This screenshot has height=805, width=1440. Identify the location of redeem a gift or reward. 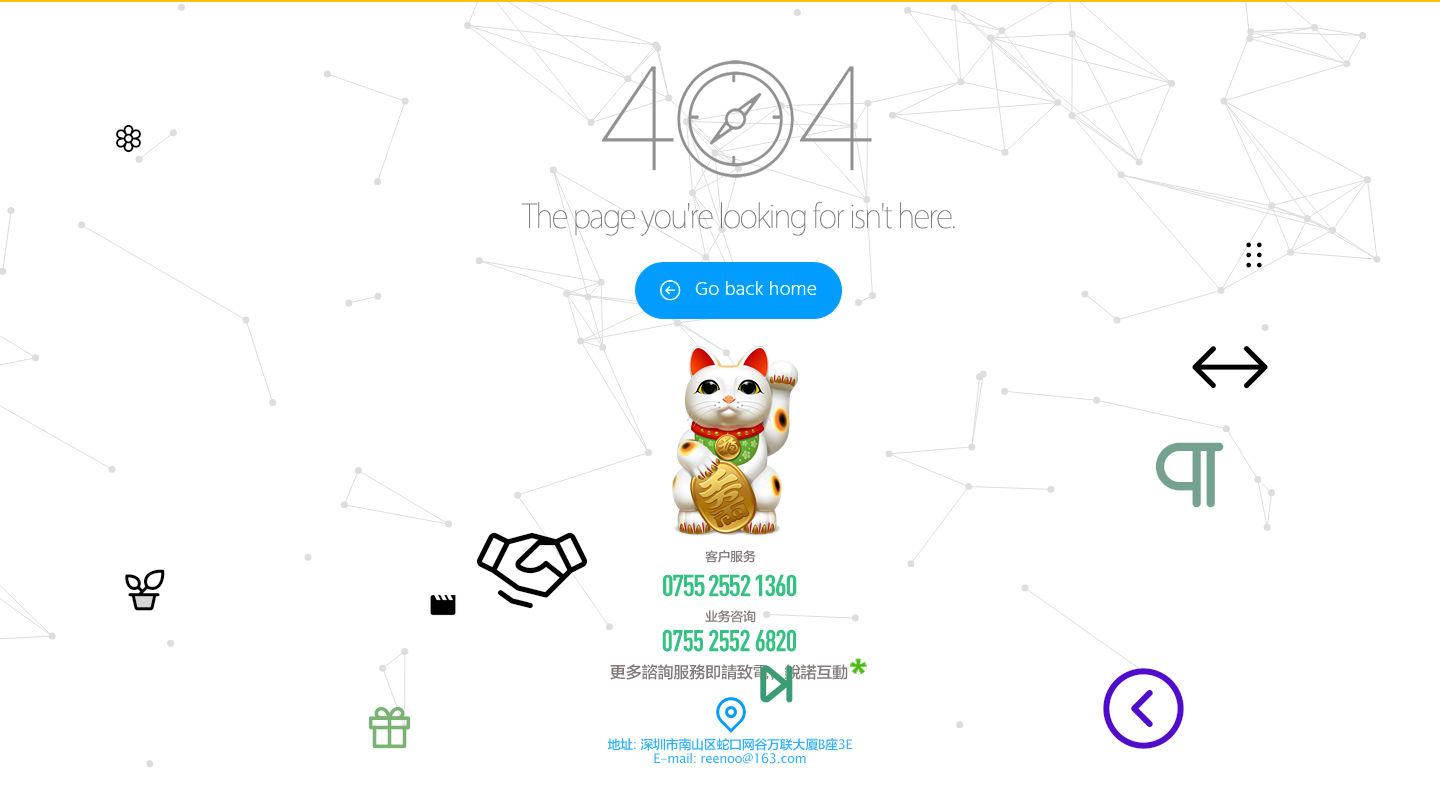
(389, 727).